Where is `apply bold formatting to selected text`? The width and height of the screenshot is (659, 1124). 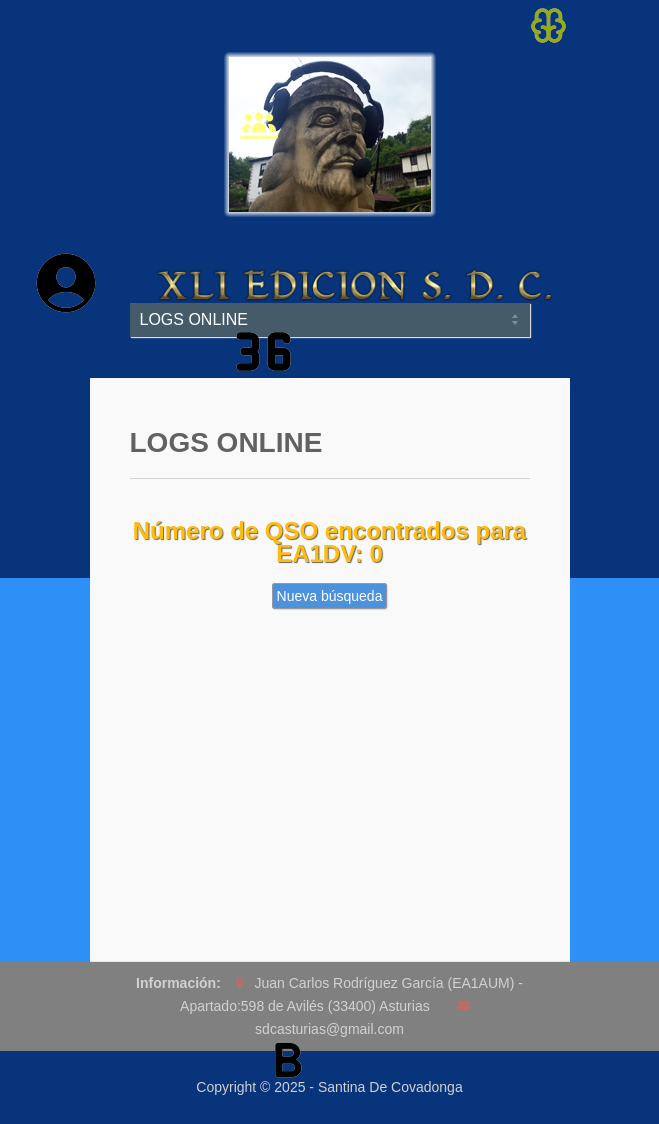 apply bold formatting to selected text is located at coordinates (287, 1062).